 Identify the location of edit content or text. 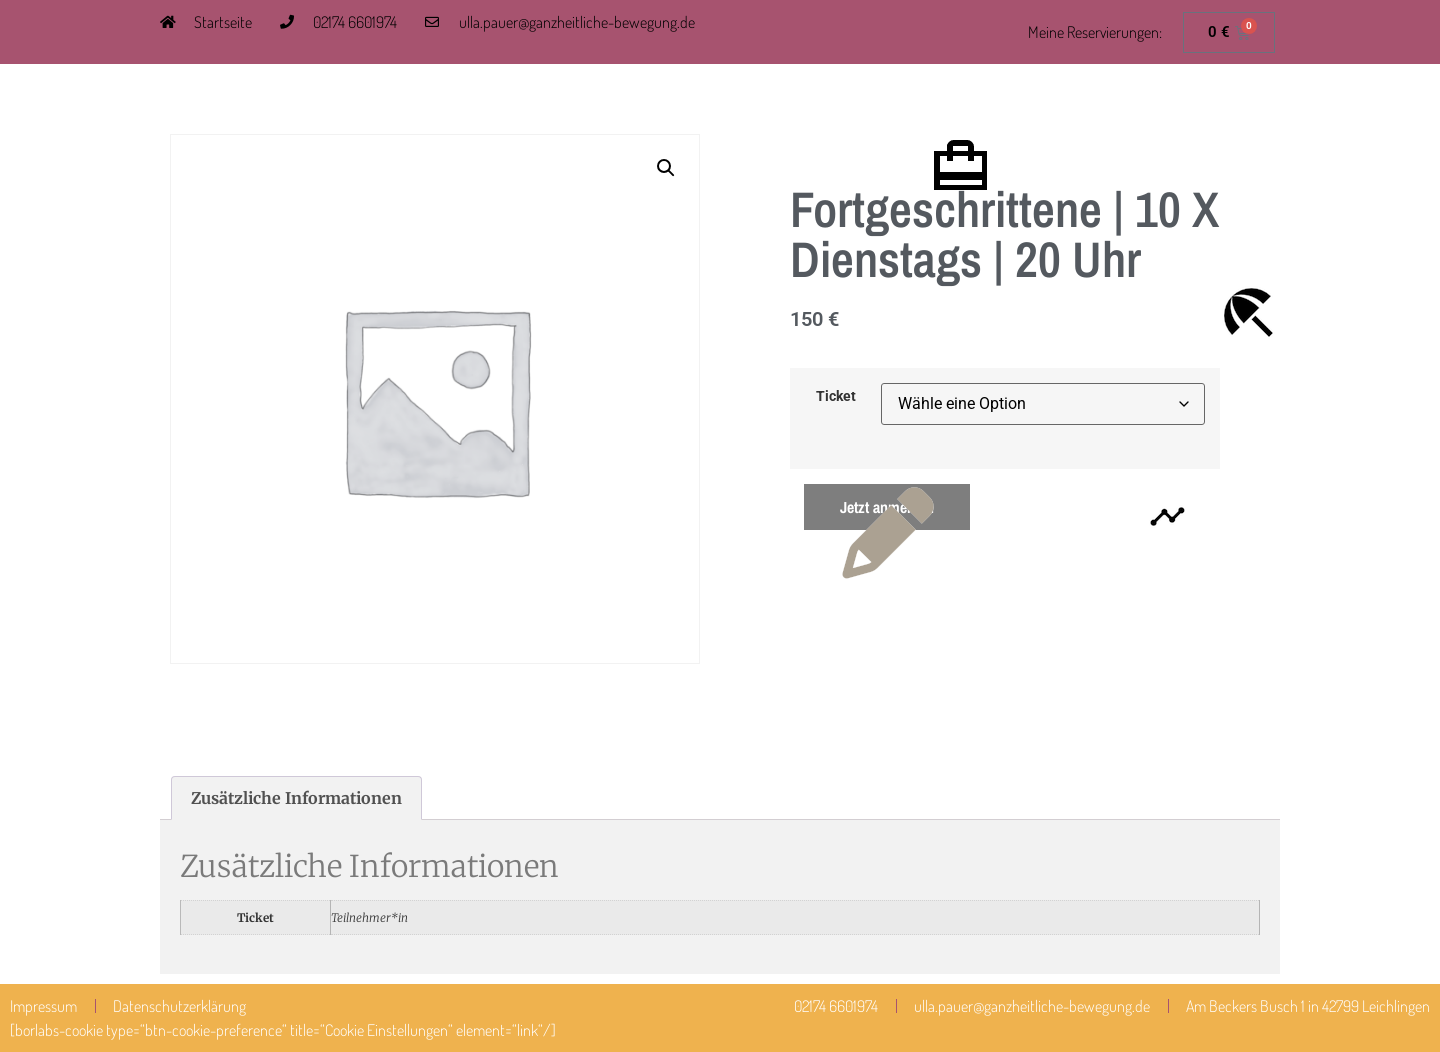
(888, 533).